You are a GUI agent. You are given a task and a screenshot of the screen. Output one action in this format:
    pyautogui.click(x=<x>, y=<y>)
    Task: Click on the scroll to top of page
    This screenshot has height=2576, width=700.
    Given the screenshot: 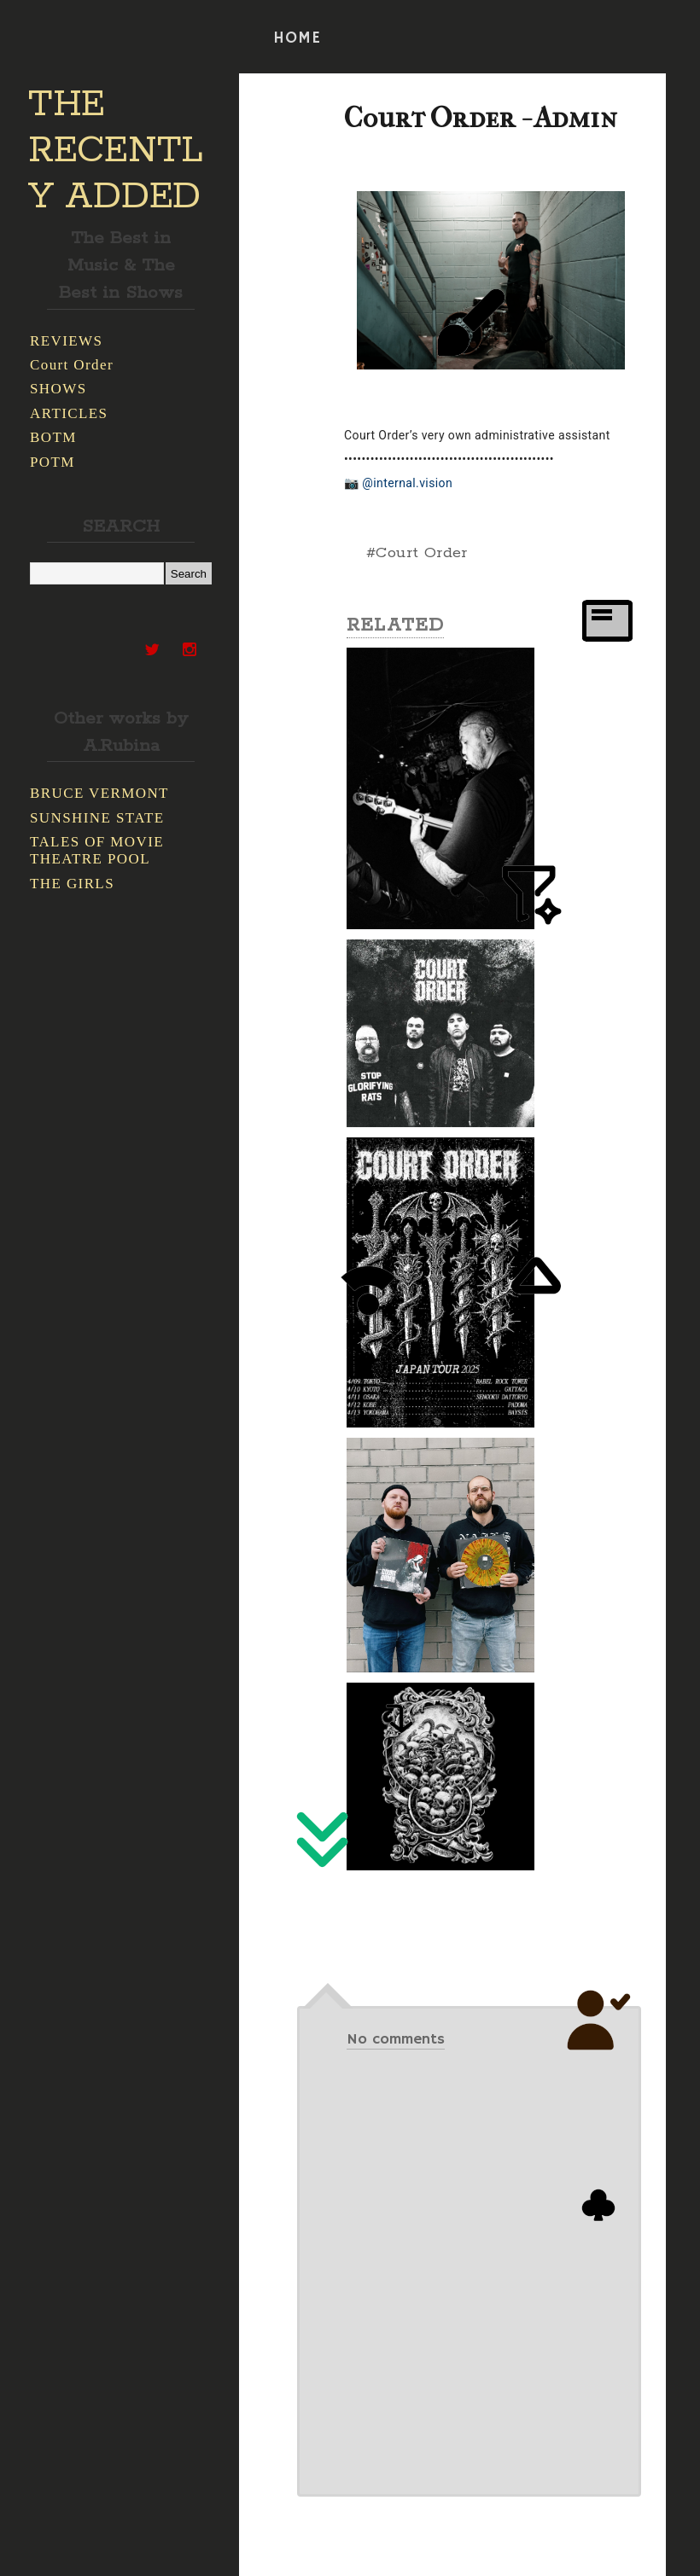 What is the action you would take?
    pyautogui.click(x=536, y=1277)
    